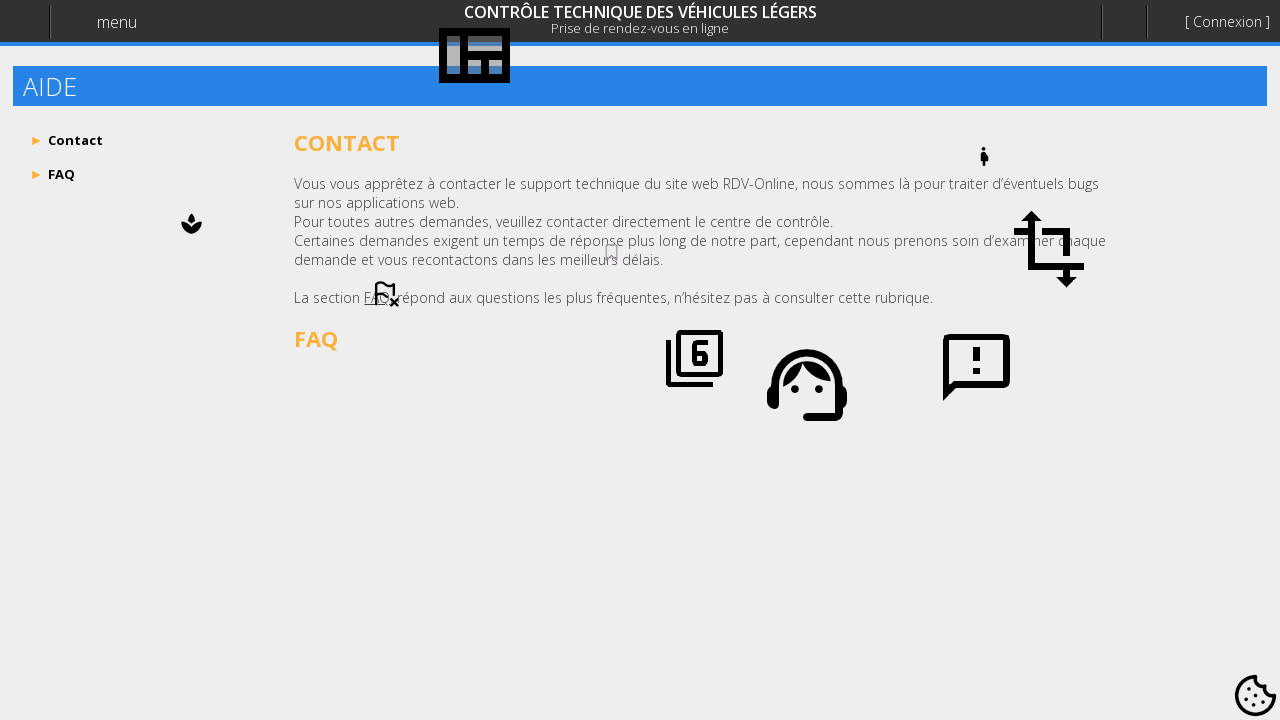 The height and width of the screenshot is (720, 1280). Describe the element at coordinates (1255, 695) in the screenshot. I see `manage cookie preferences` at that location.